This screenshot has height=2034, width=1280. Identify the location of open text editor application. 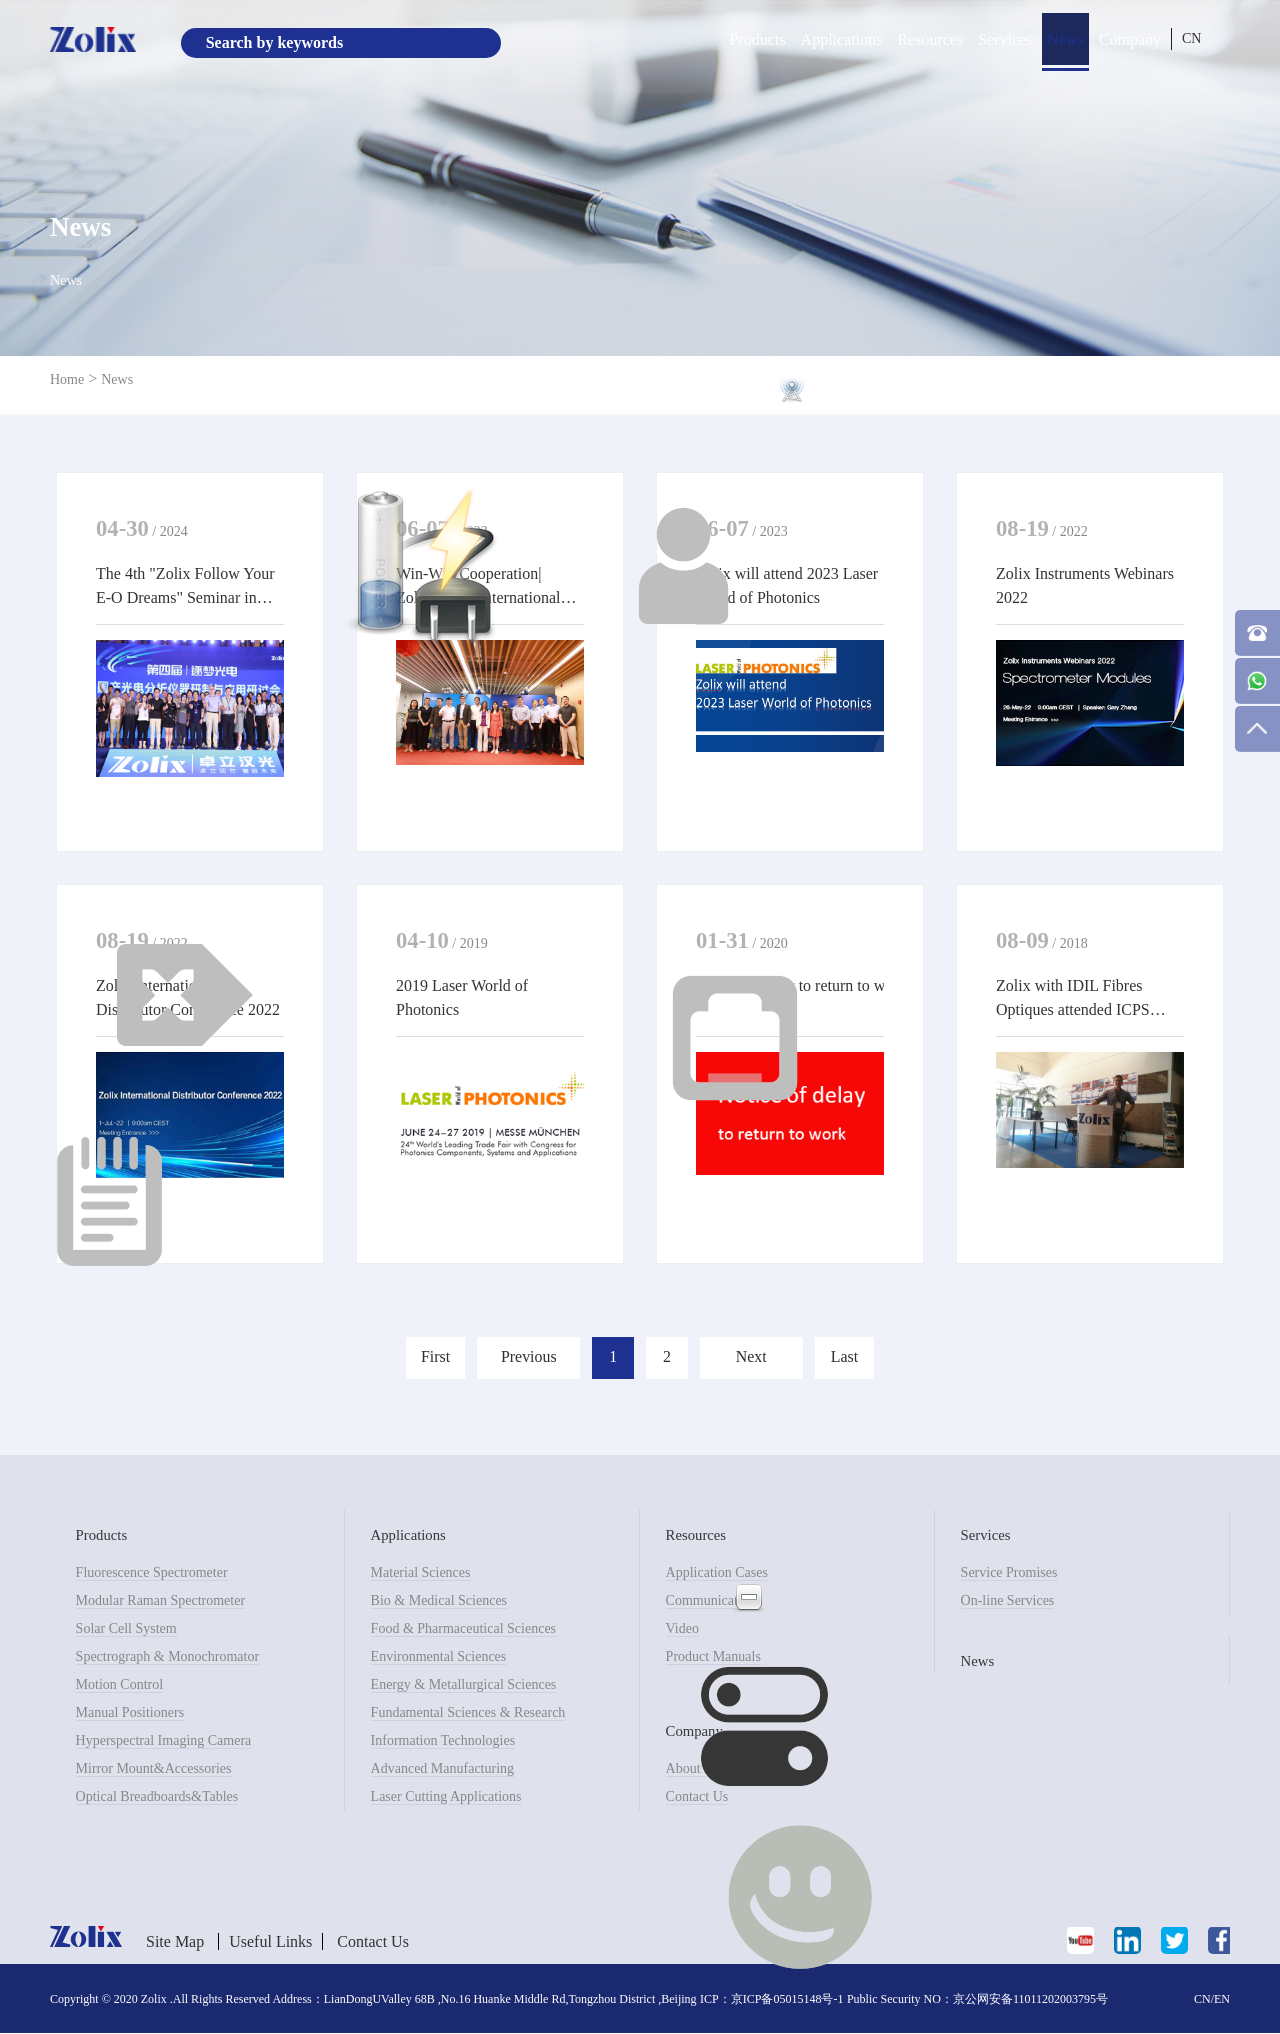
(105, 1201).